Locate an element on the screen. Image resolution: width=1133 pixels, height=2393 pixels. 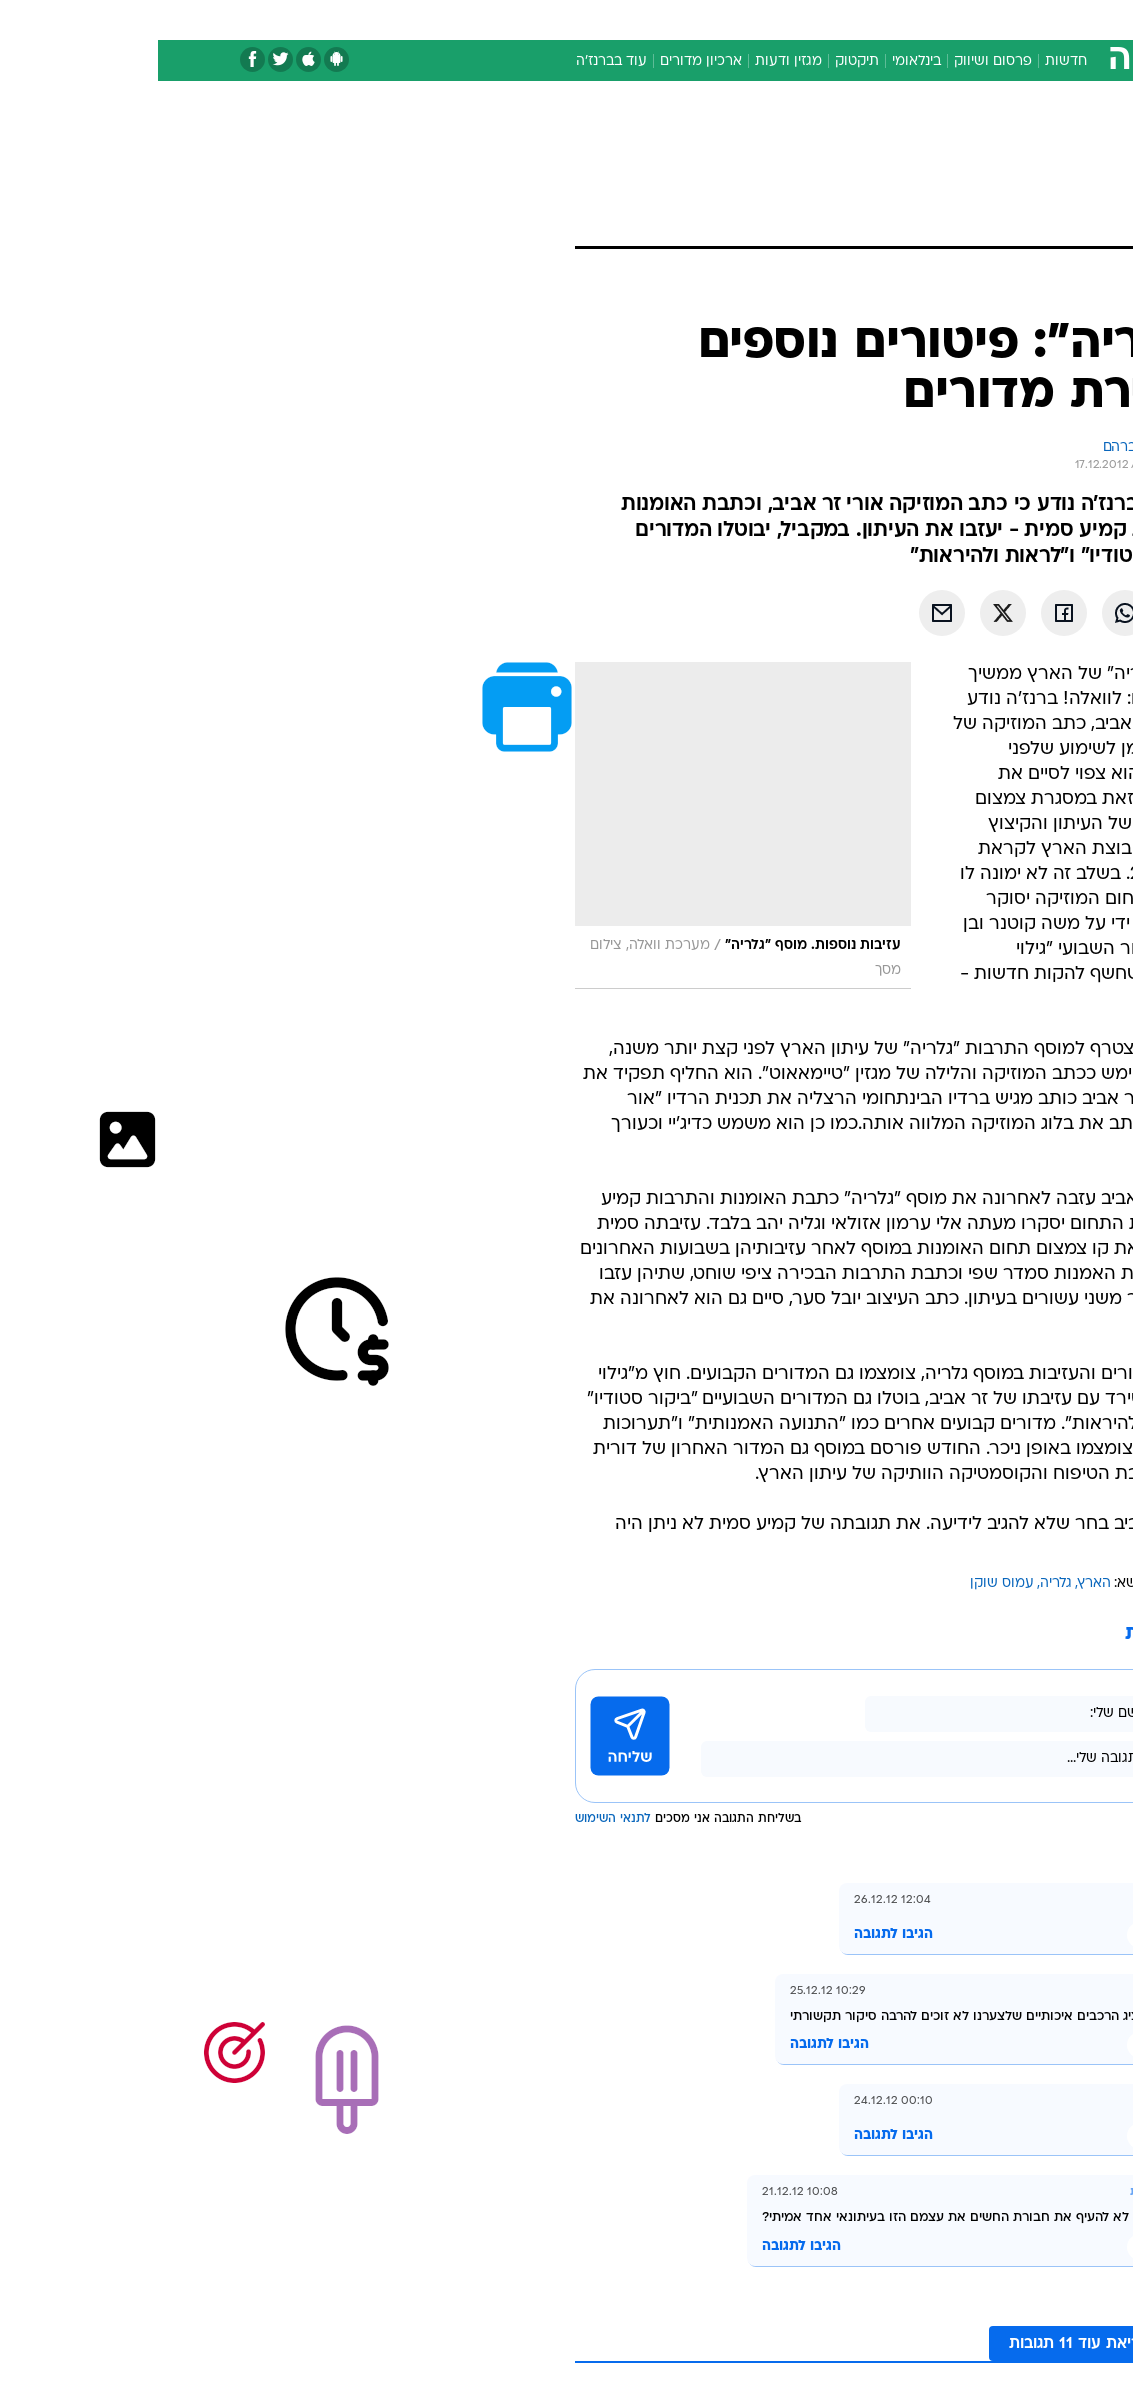
print this document is located at coordinates (527, 707).